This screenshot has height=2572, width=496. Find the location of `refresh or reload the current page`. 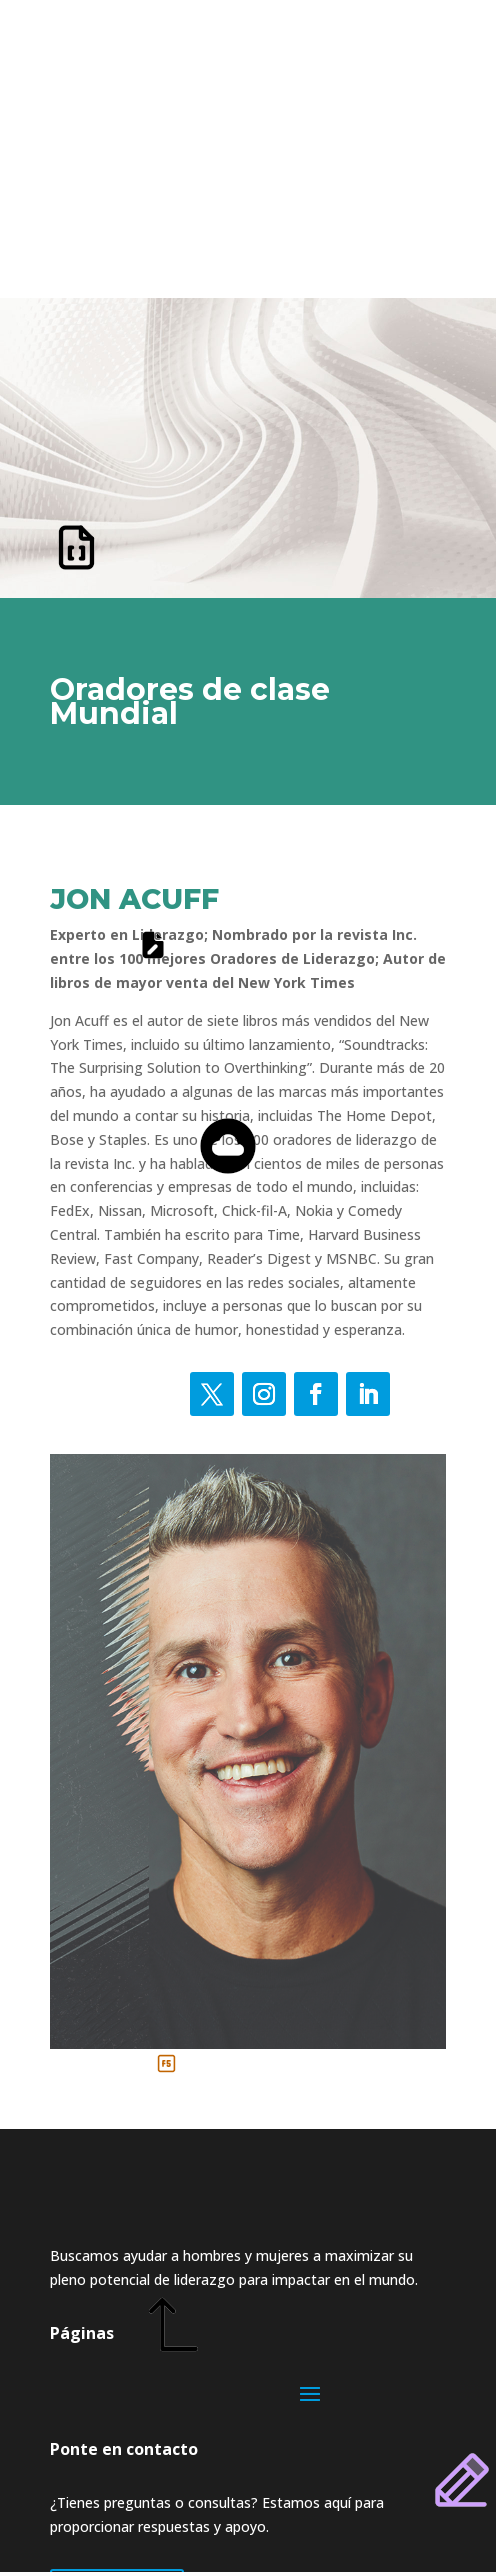

refresh or reload the current page is located at coordinates (166, 2063).